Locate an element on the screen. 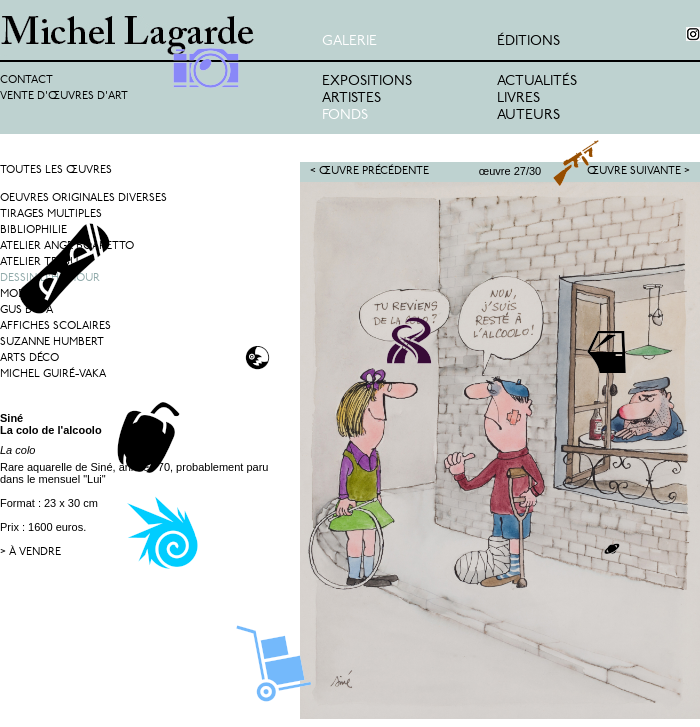 The image size is (700, 727). toggle dark mode or night theme is located at coordinates (257, 357).